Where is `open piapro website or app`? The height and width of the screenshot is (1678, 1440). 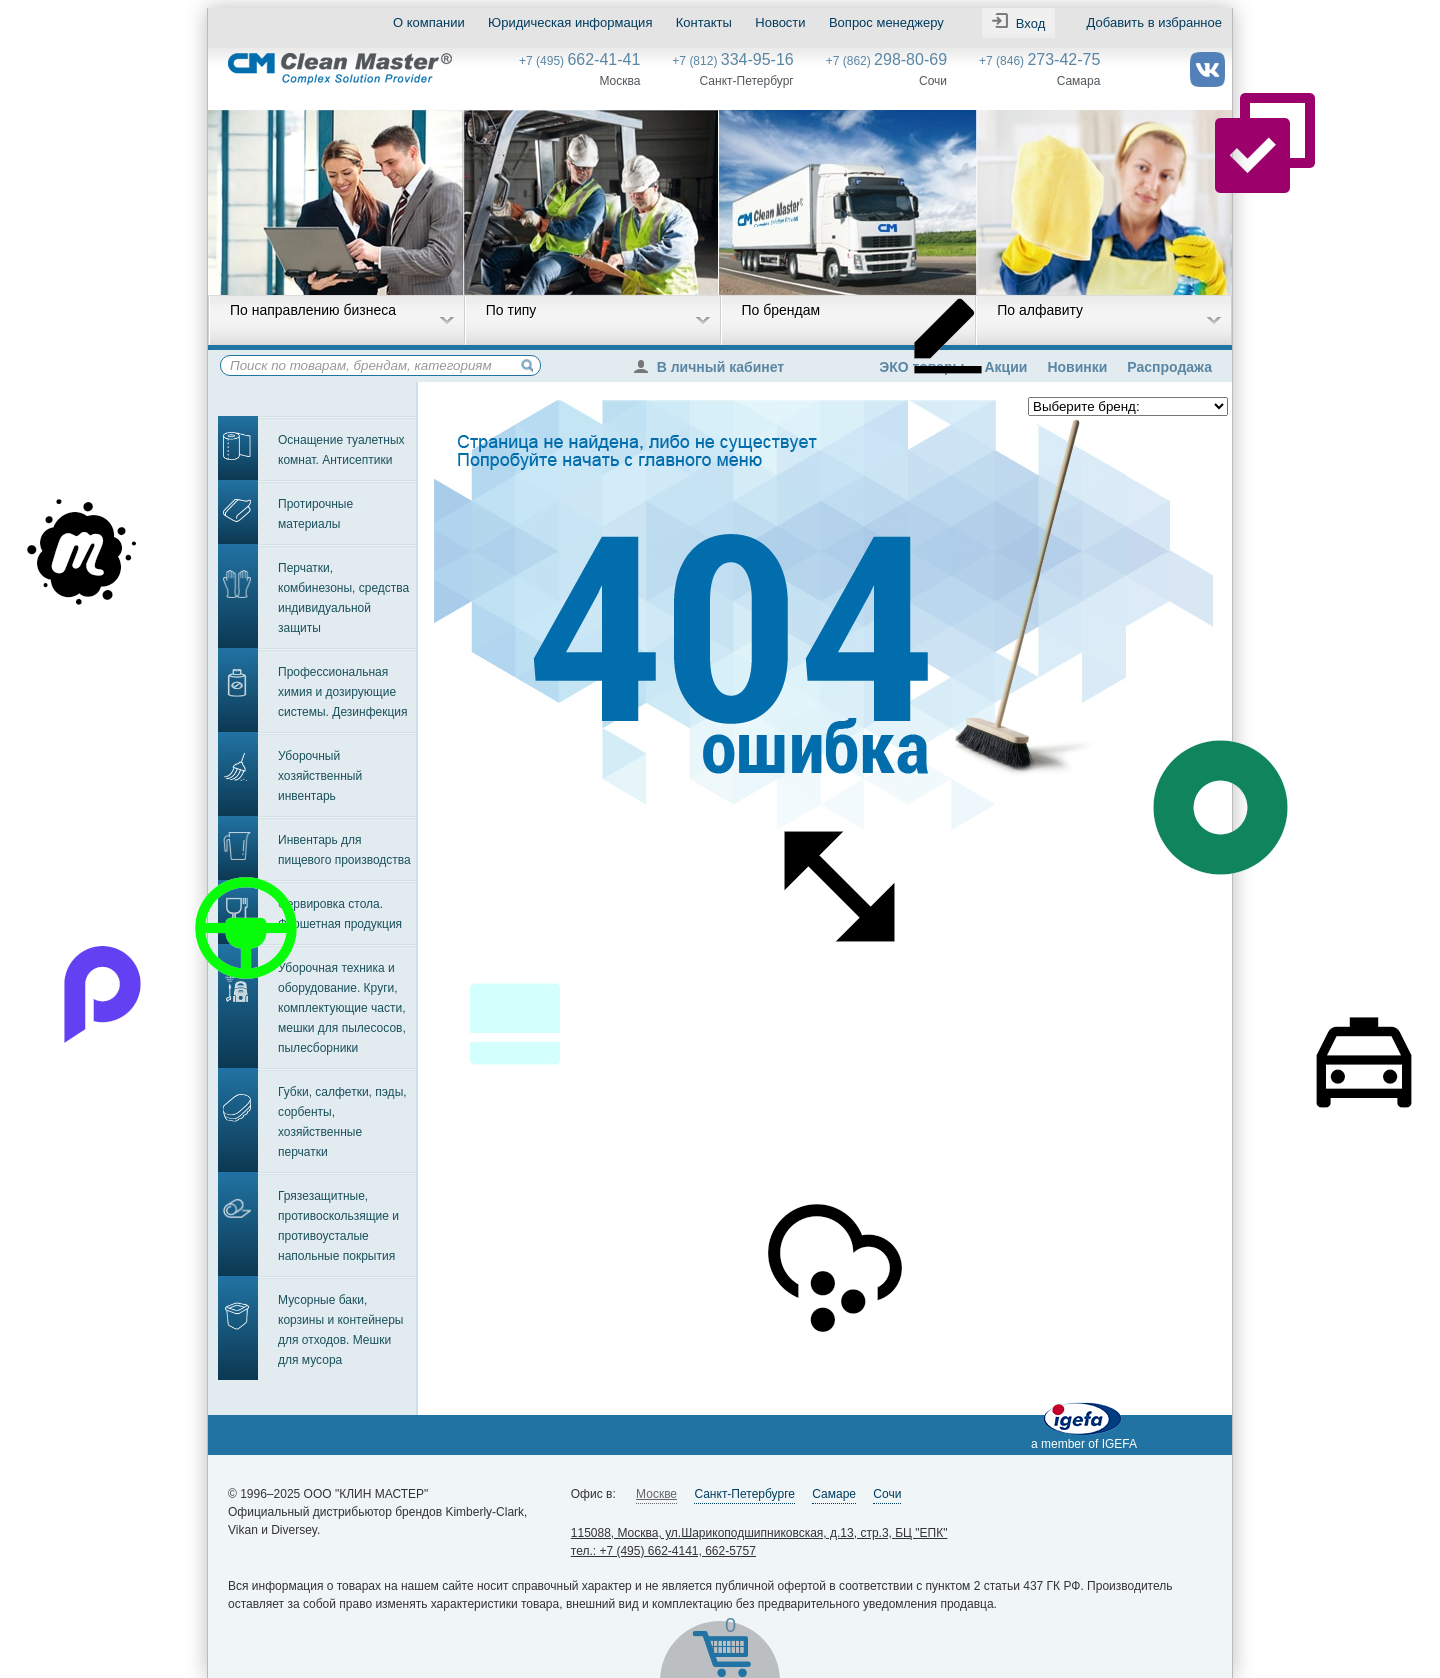
open piapro website or app is located at coordinates (102, 994).